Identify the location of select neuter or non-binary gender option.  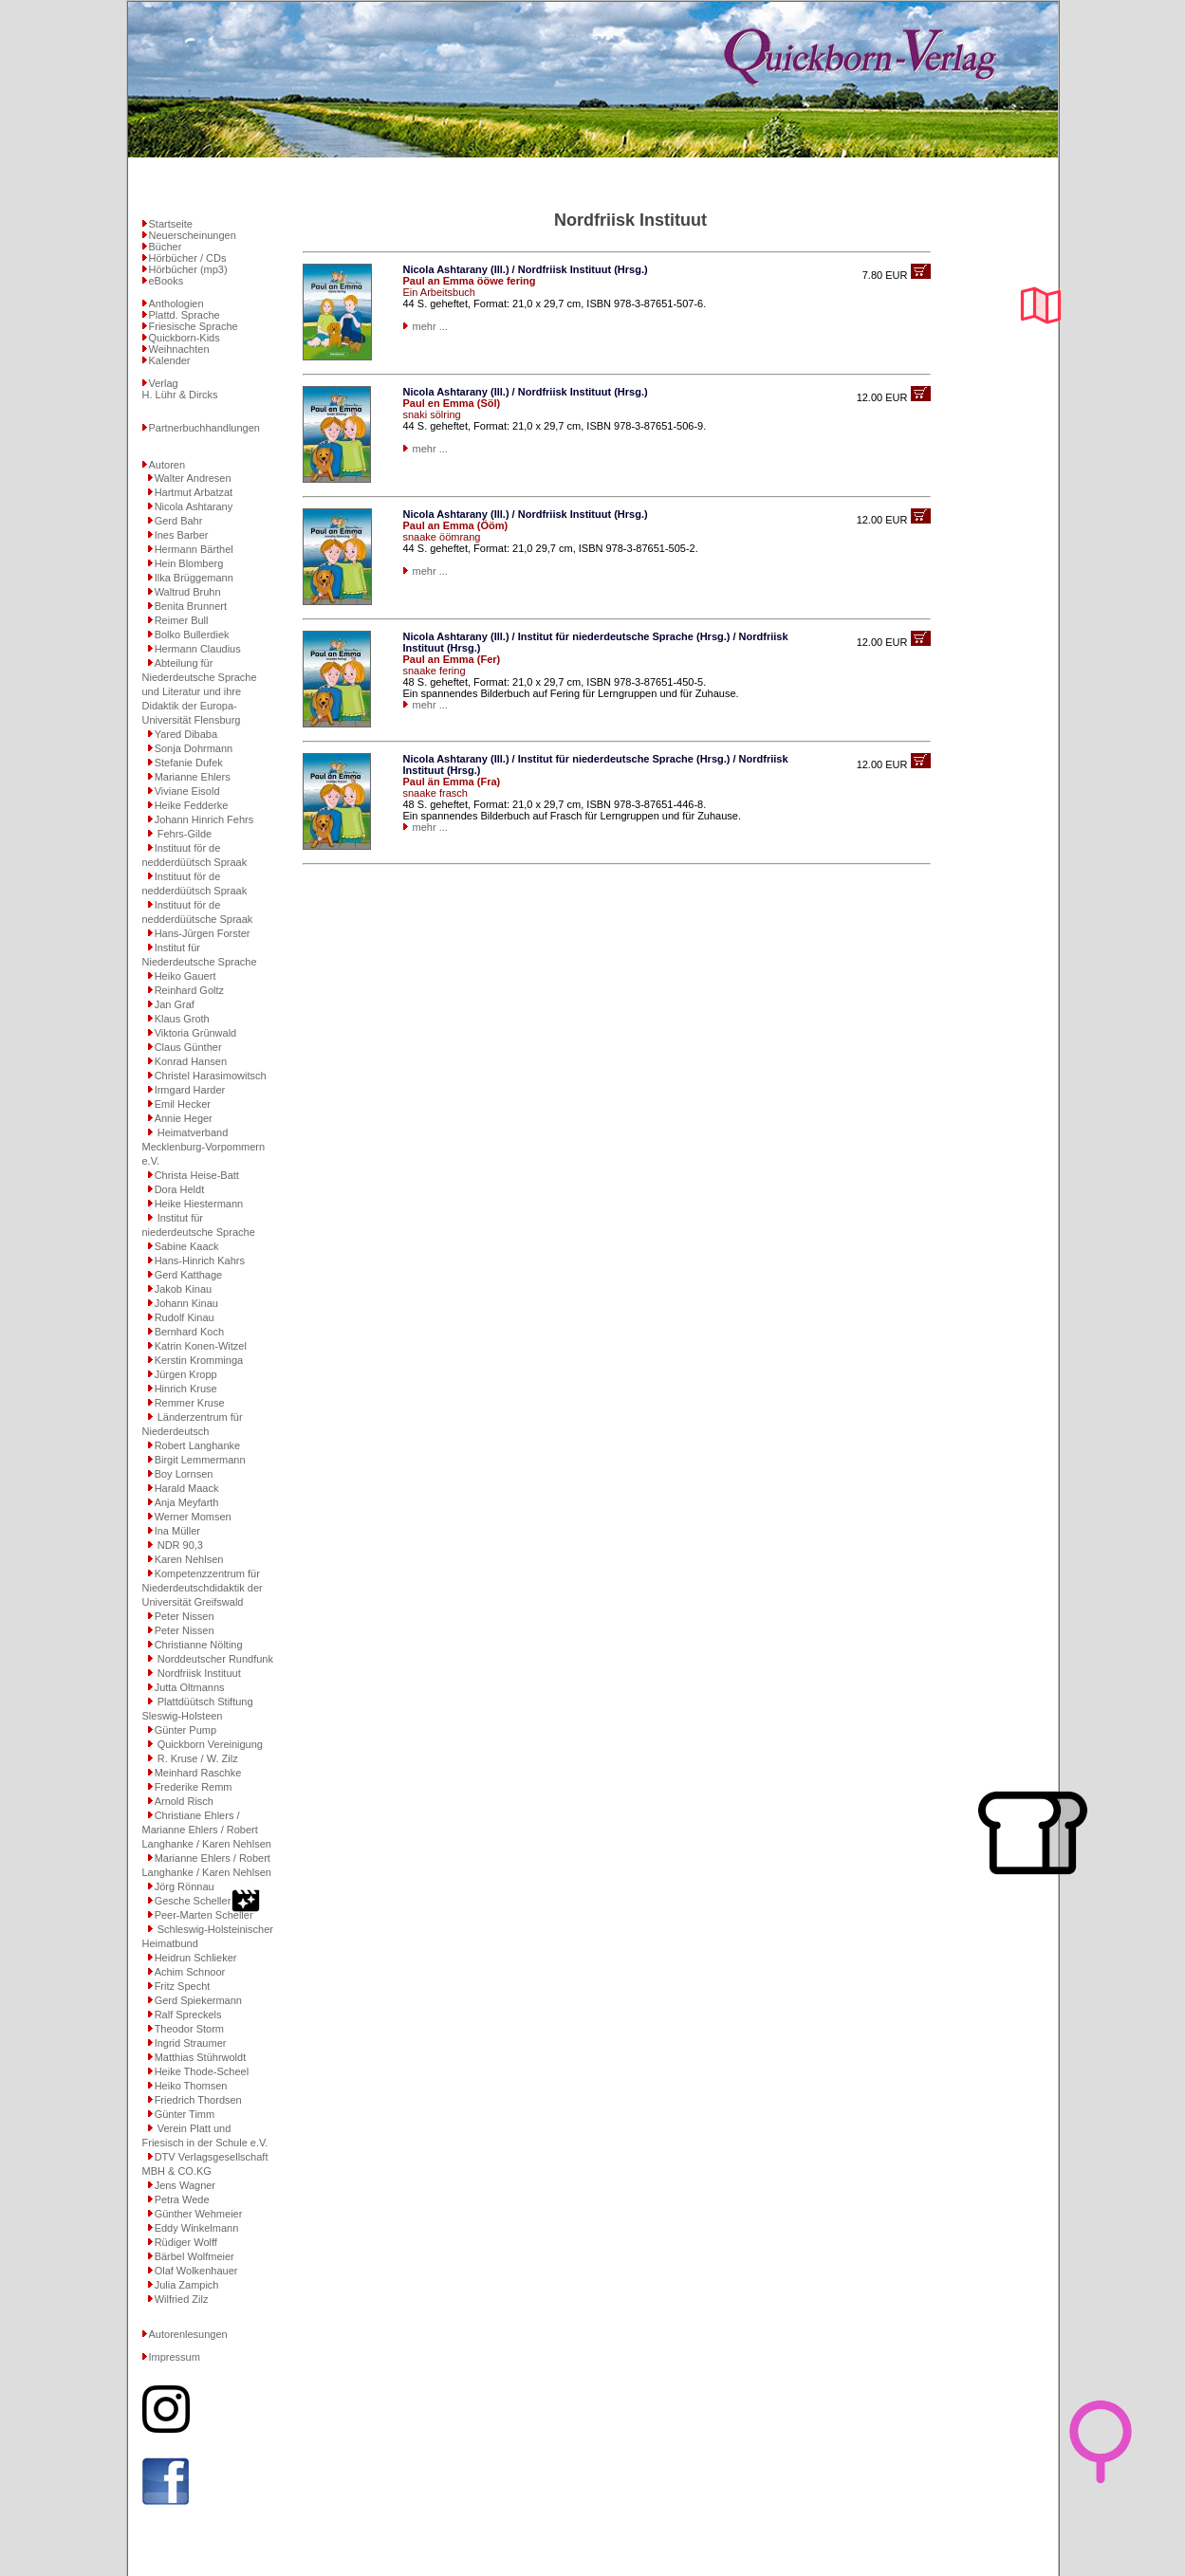
(1101, 2440).